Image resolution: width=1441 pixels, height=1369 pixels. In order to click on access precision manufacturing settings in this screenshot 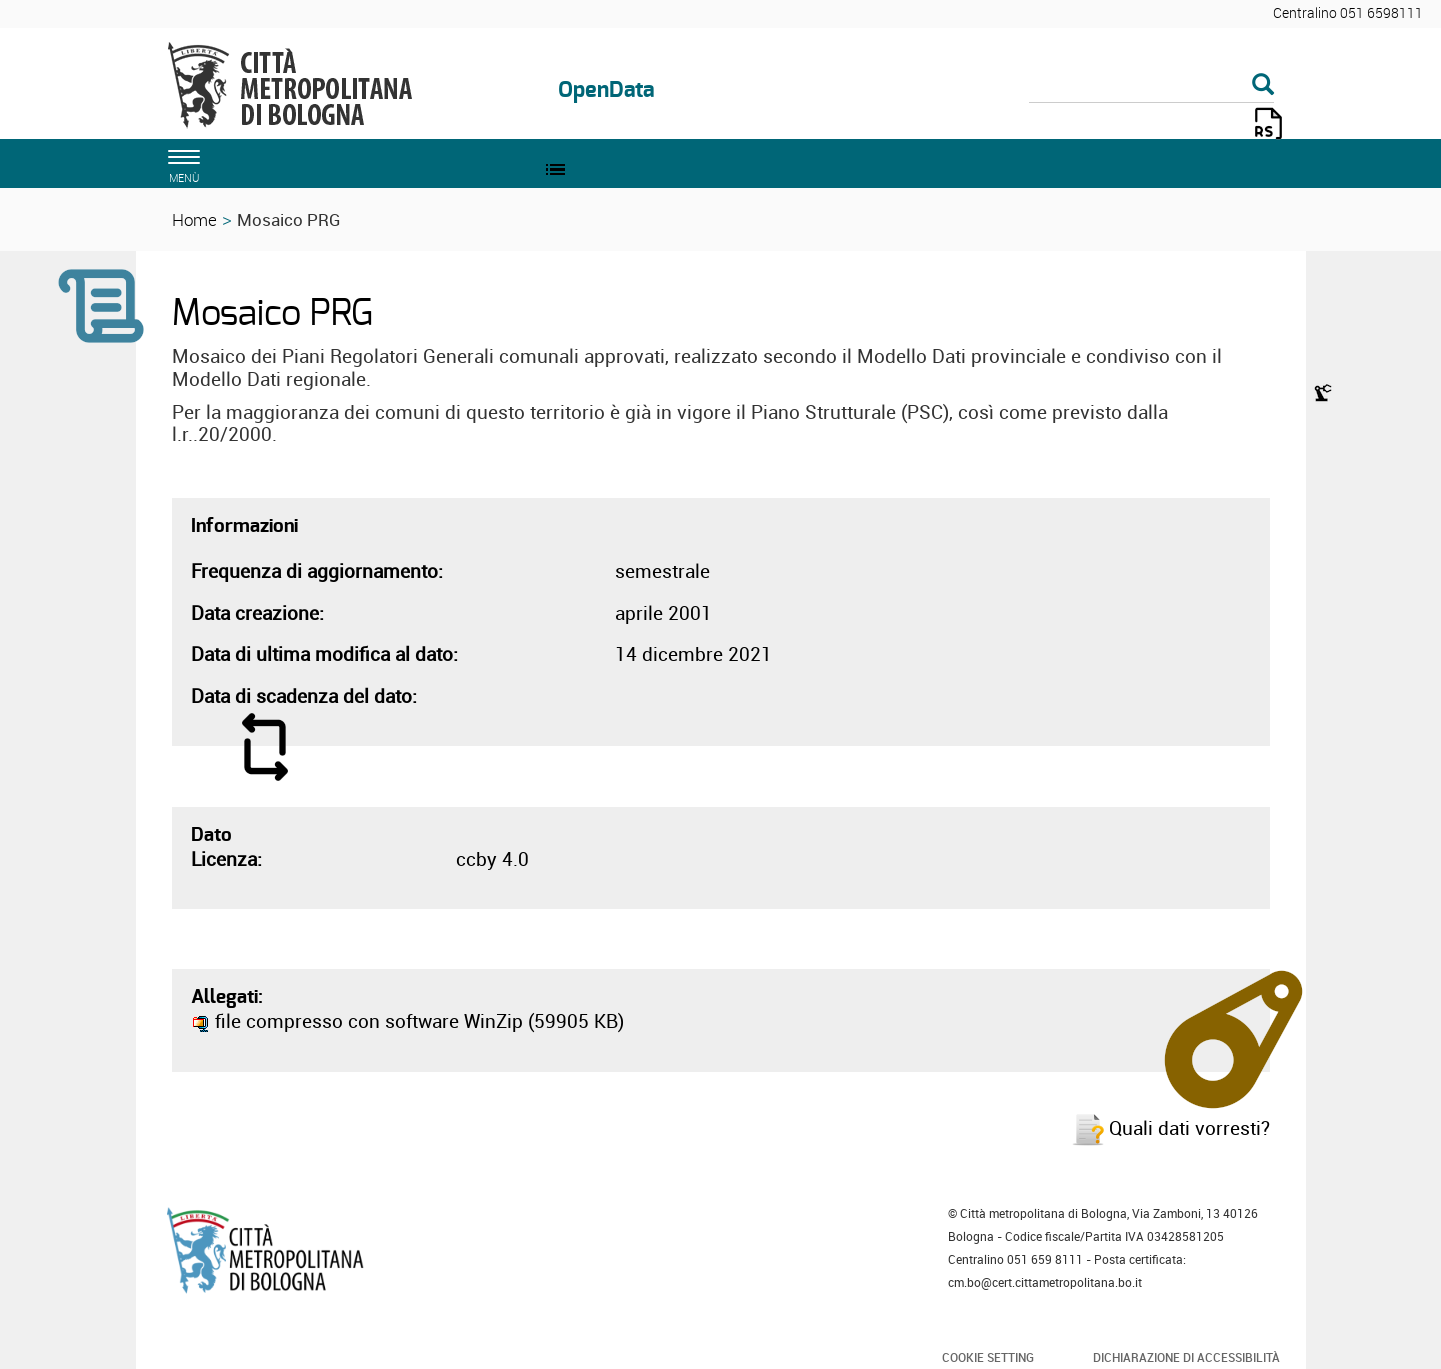, I will do `click(1323, 393)`.